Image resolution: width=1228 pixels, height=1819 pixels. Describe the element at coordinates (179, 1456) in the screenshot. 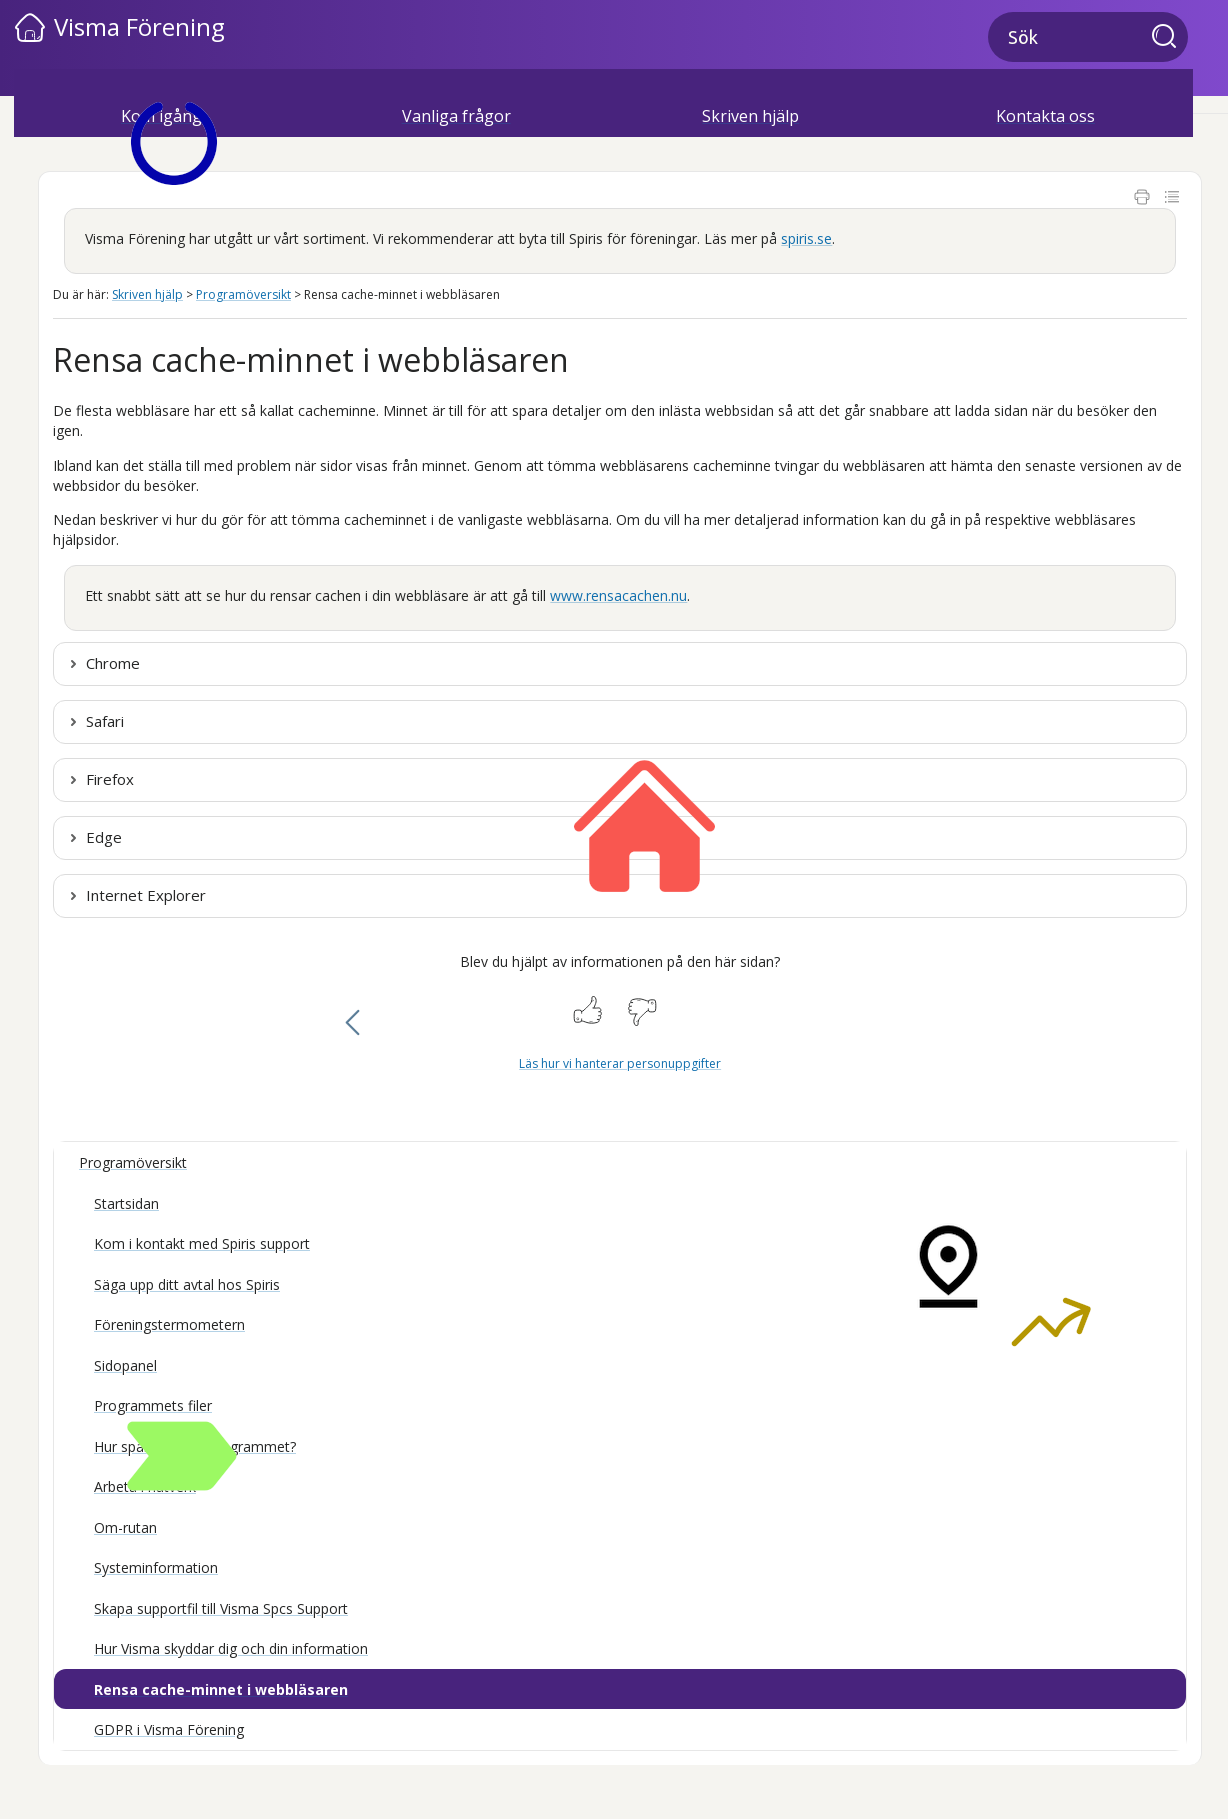

I see `mark item as important or priority` at that location.